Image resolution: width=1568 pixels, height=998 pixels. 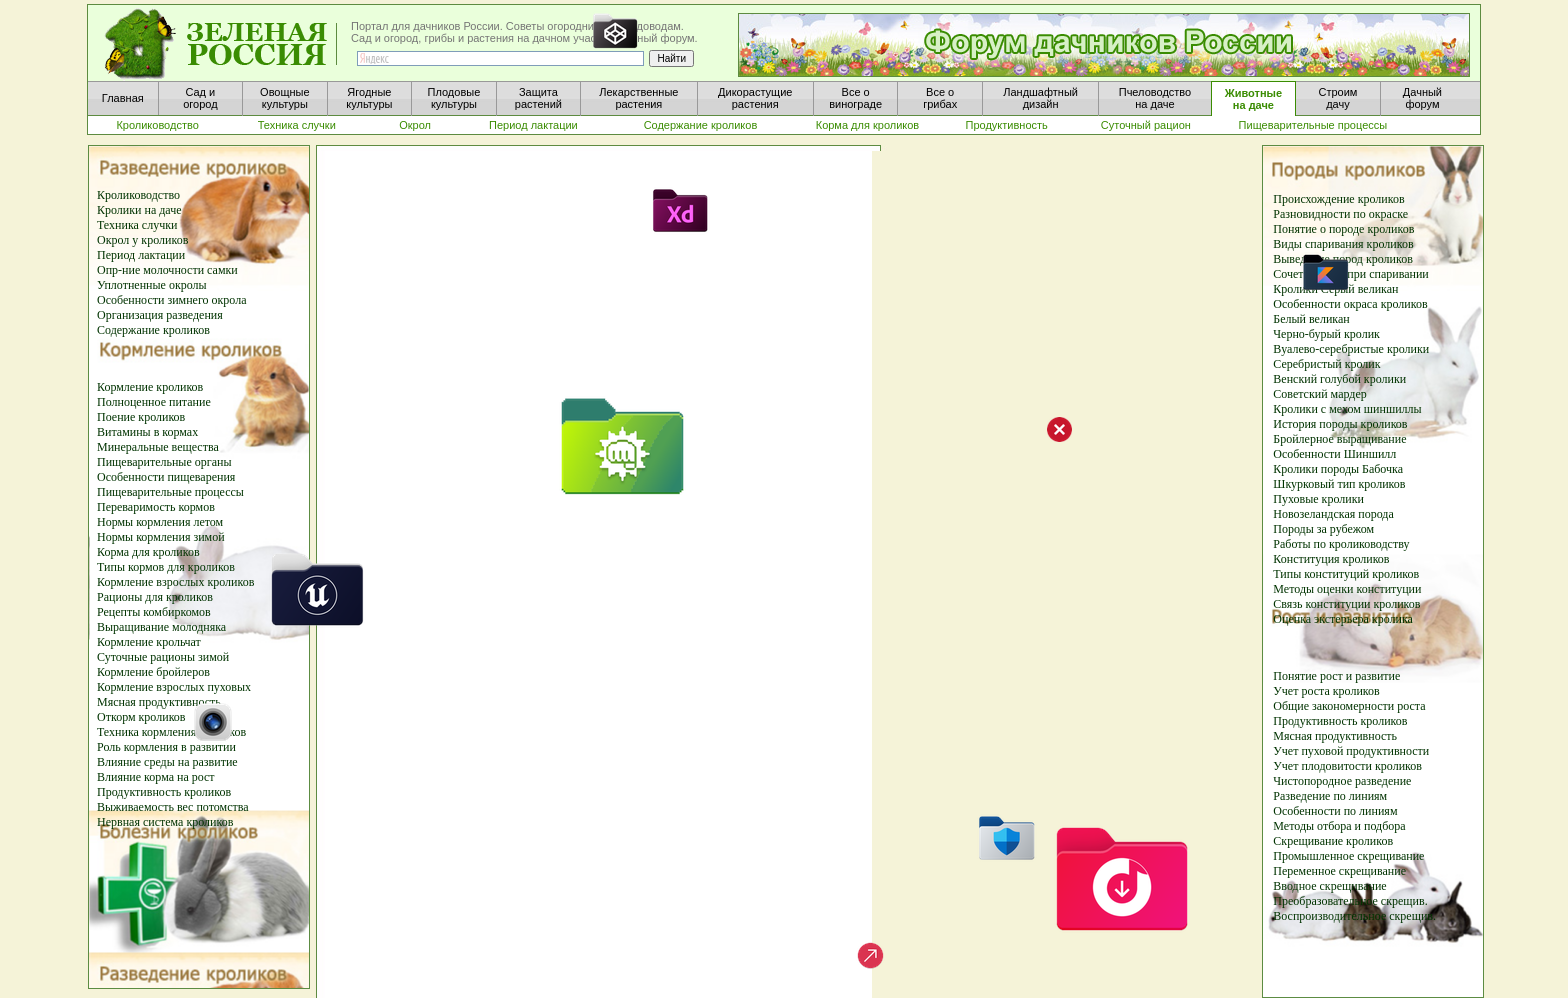 What do you see at coordinates (622, 449) in the screenshot?
I see `open gamejolt games folder` at bounding box center [622, 449].